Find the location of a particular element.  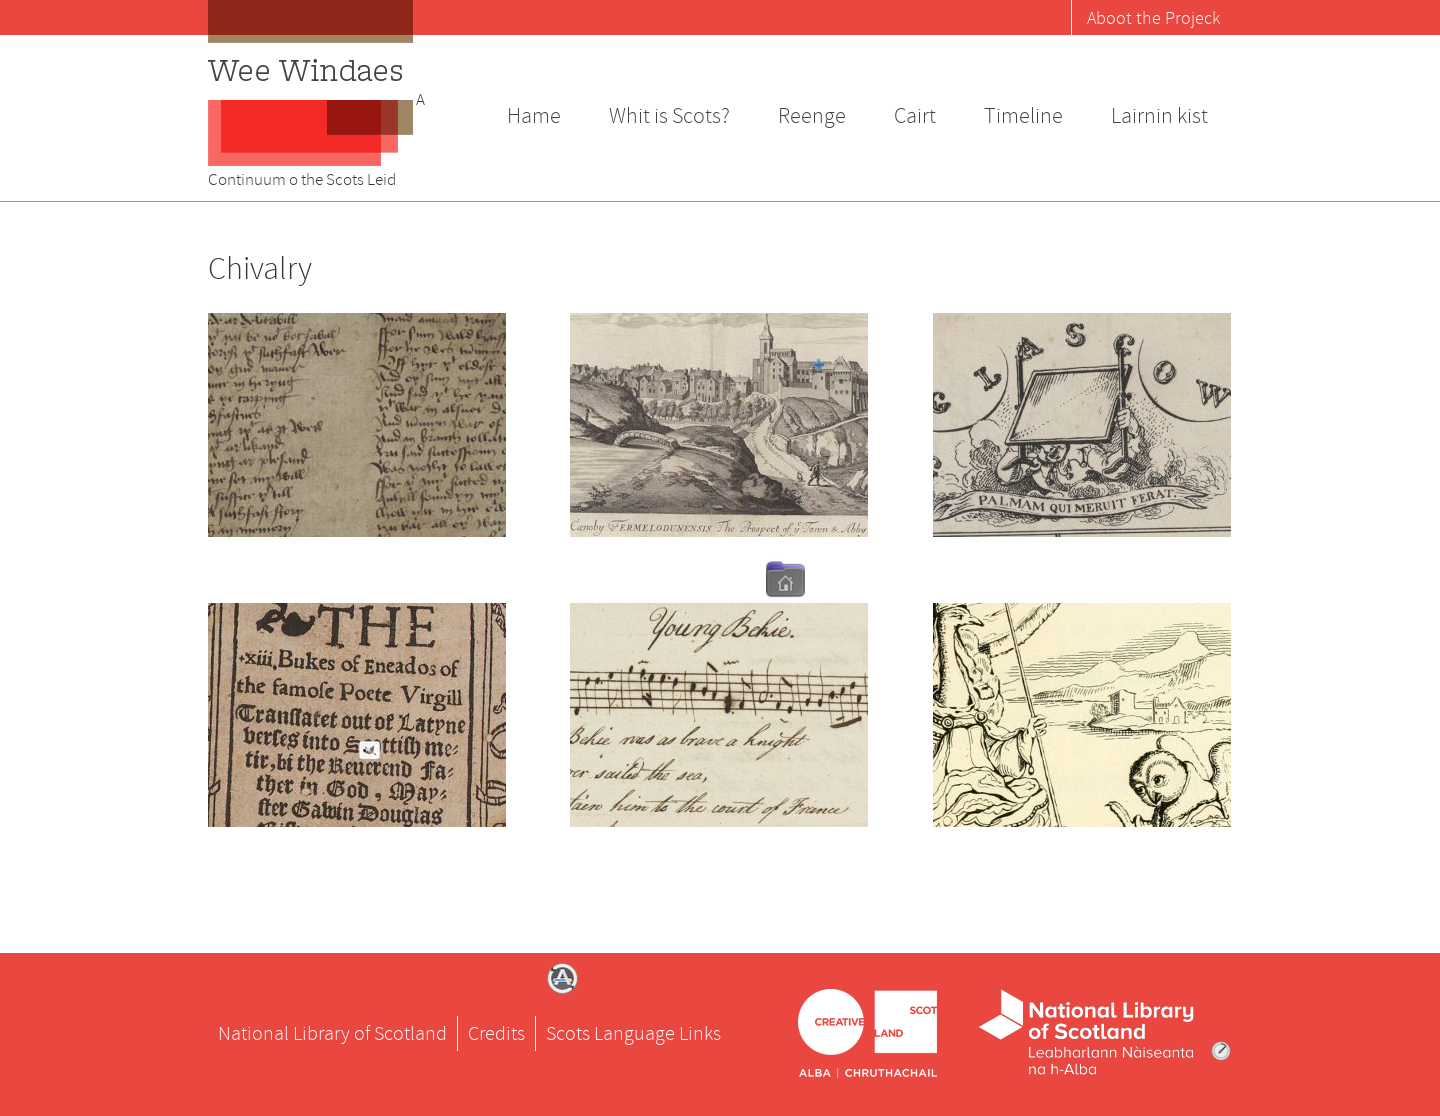

check for available system updates is located at coordinates (562, 978).